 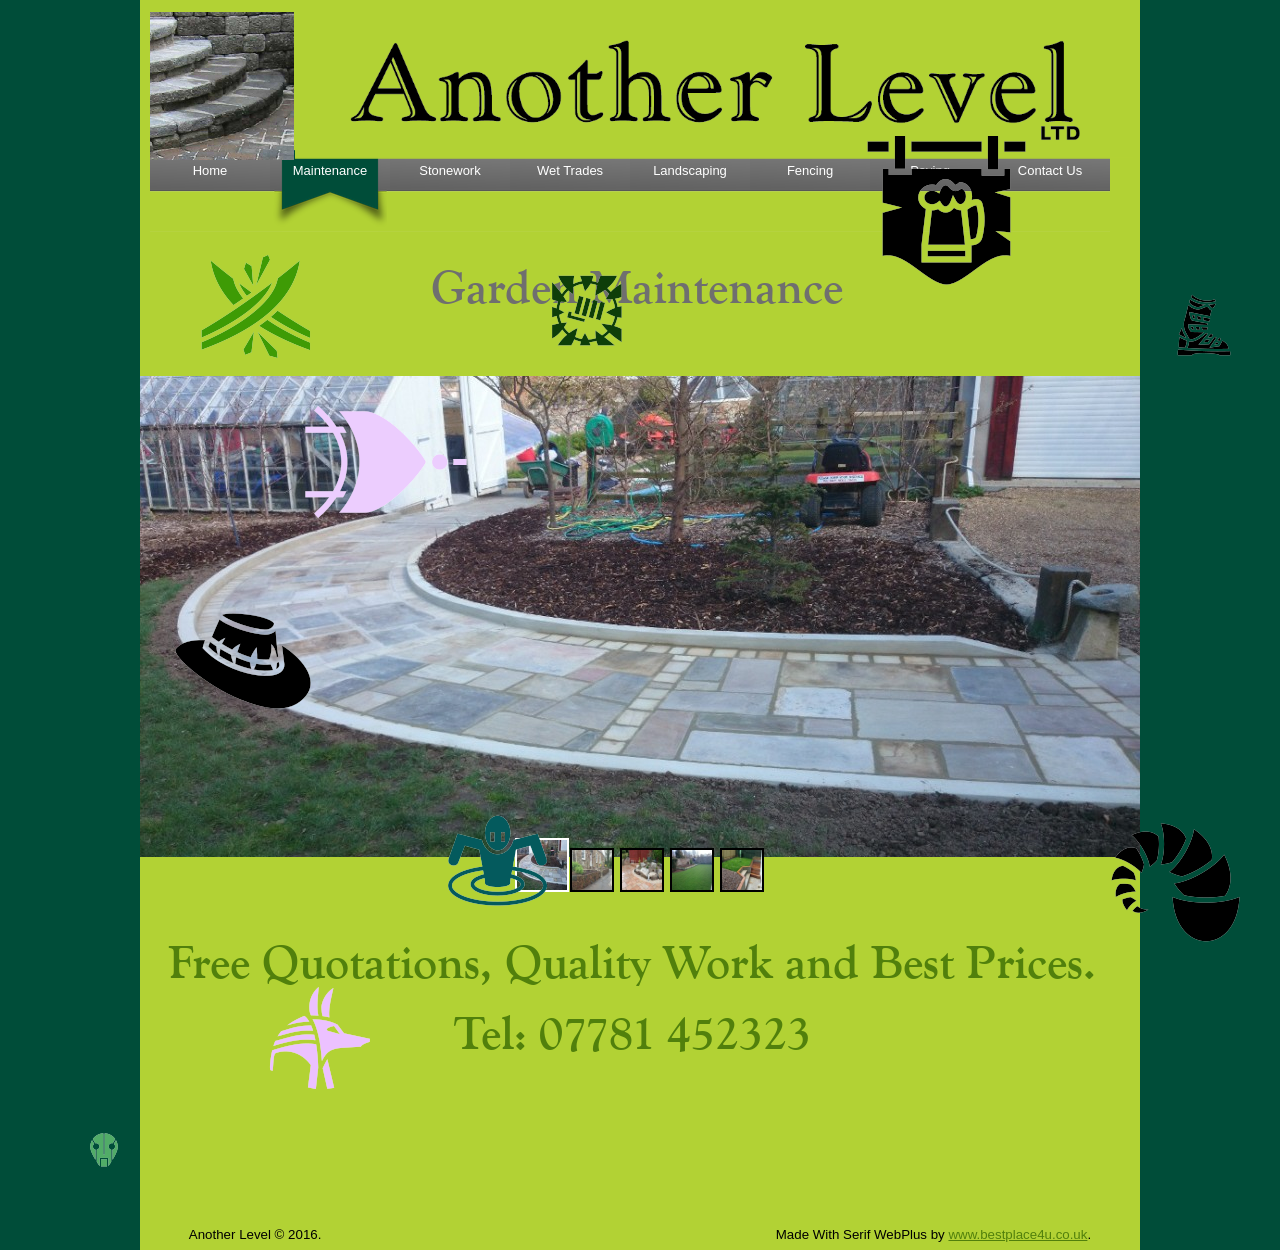 What do you see at coordinates (255, 307) in the screenshot?
I see `initiate combat or battle mode` at bounding box center [255, 307].